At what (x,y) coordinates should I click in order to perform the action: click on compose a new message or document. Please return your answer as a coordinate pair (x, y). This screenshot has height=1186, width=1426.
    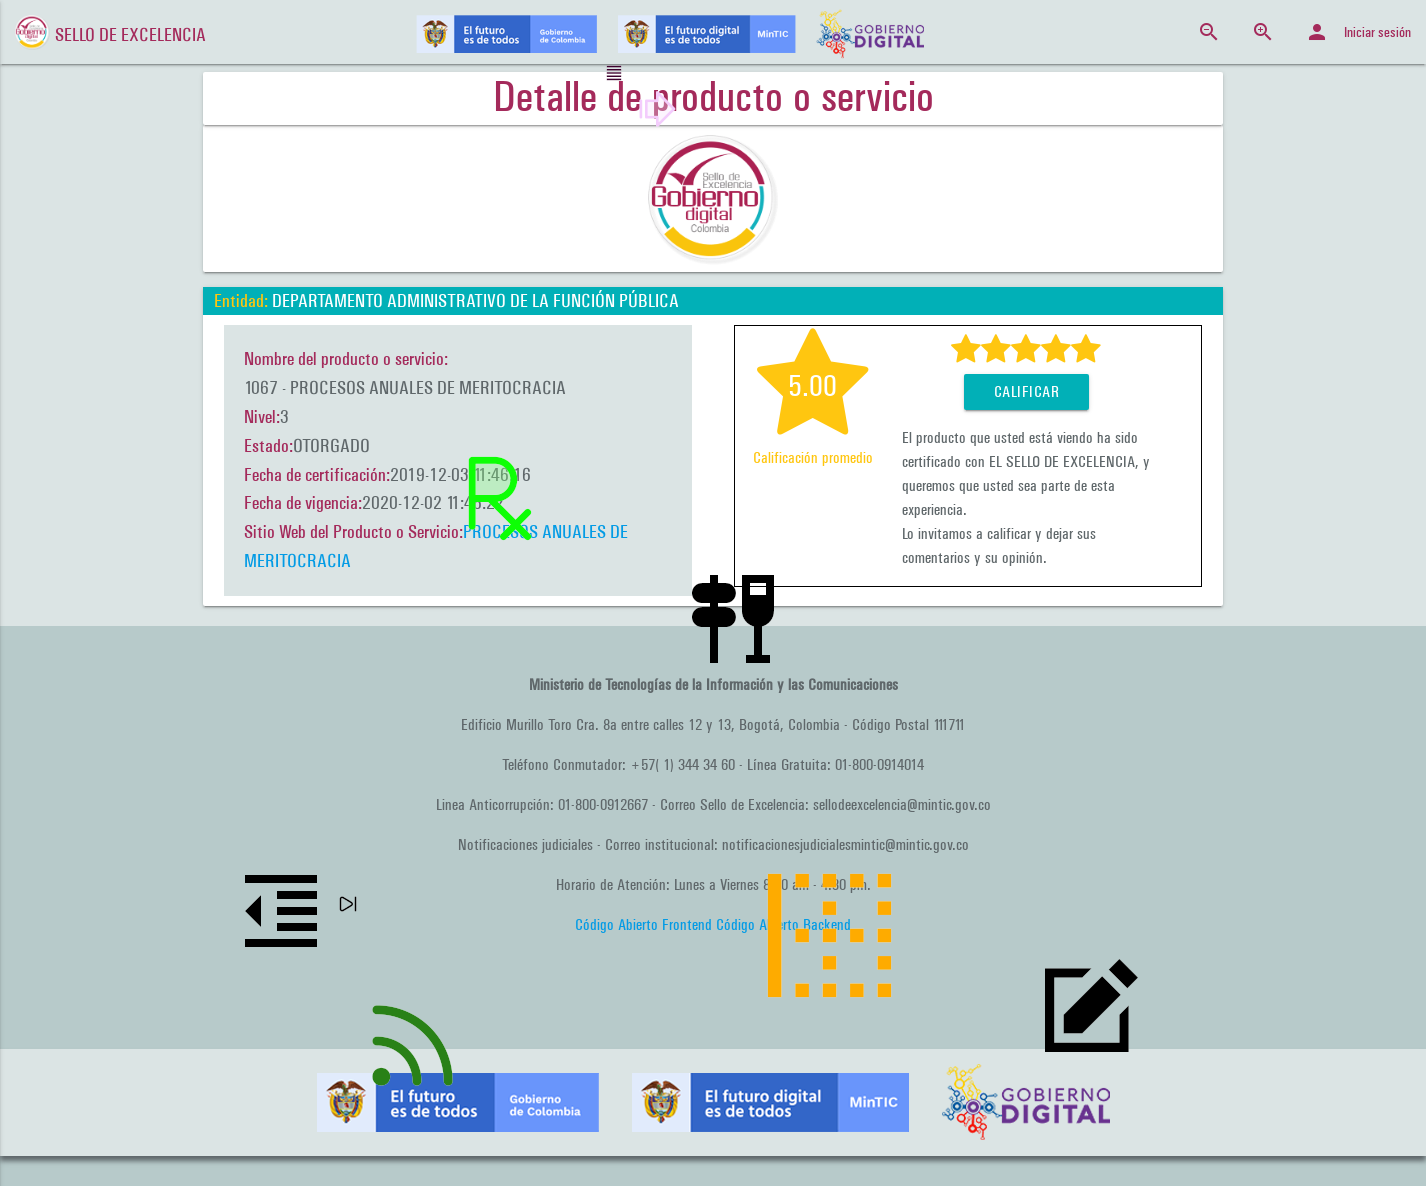
    Looking at the image, I should click on (1091, 1005).